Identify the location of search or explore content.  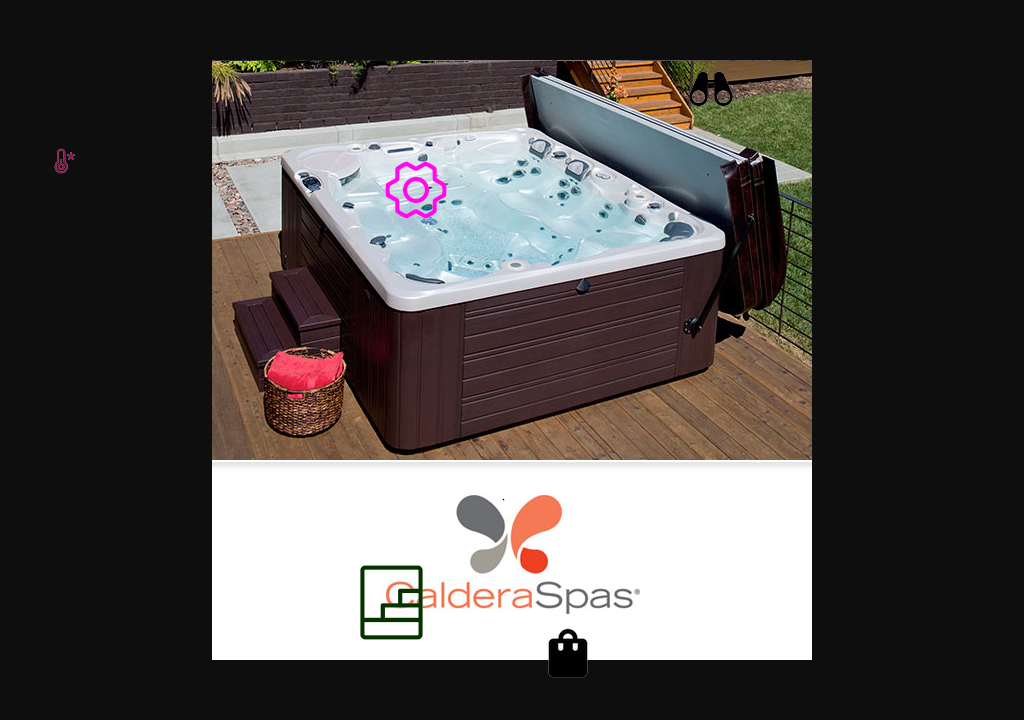
(711, 89).